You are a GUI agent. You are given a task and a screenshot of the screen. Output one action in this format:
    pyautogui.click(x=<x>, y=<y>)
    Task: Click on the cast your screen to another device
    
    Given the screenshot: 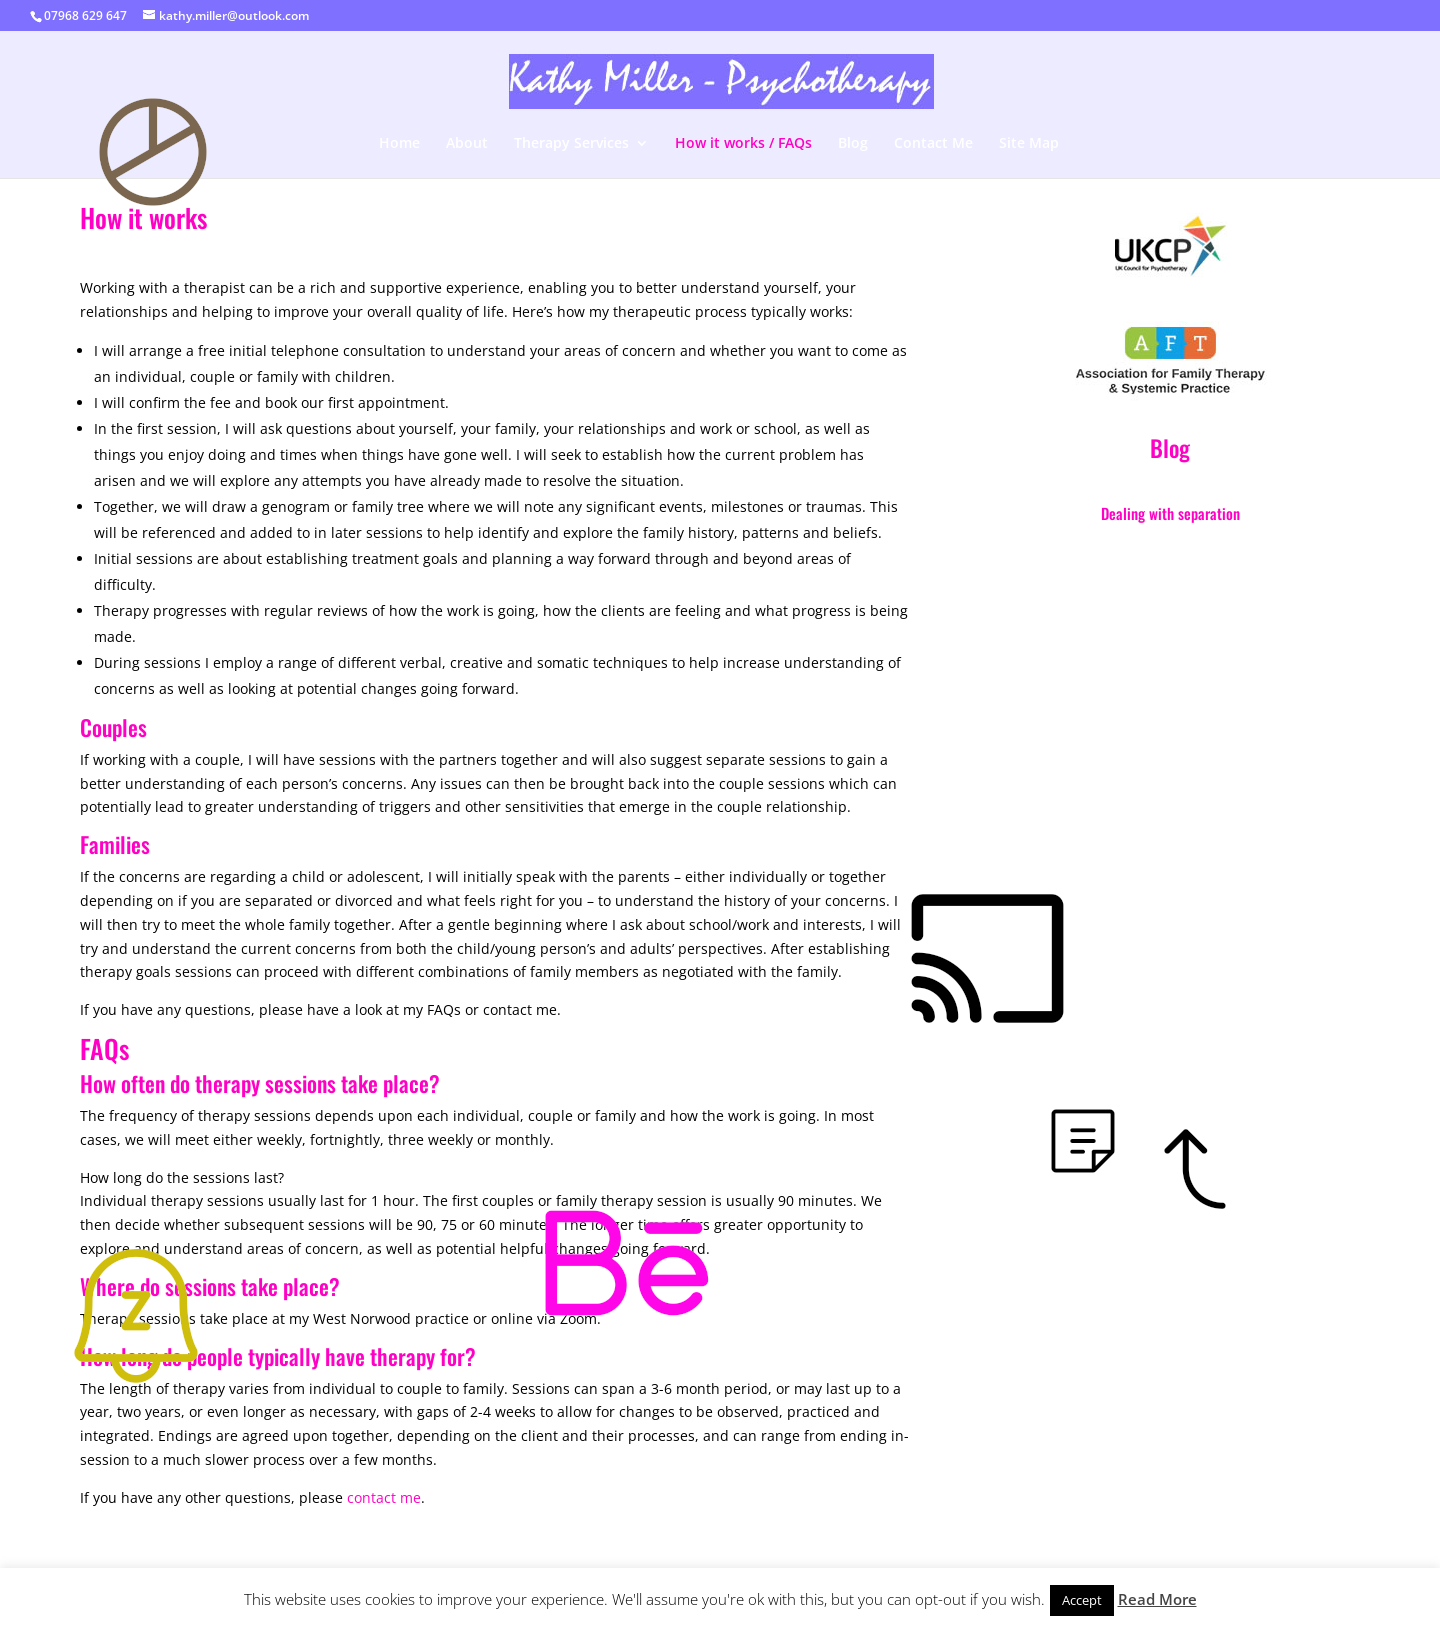 What is the action you would take?
    pyautogui.click(x=987, y=958)
    